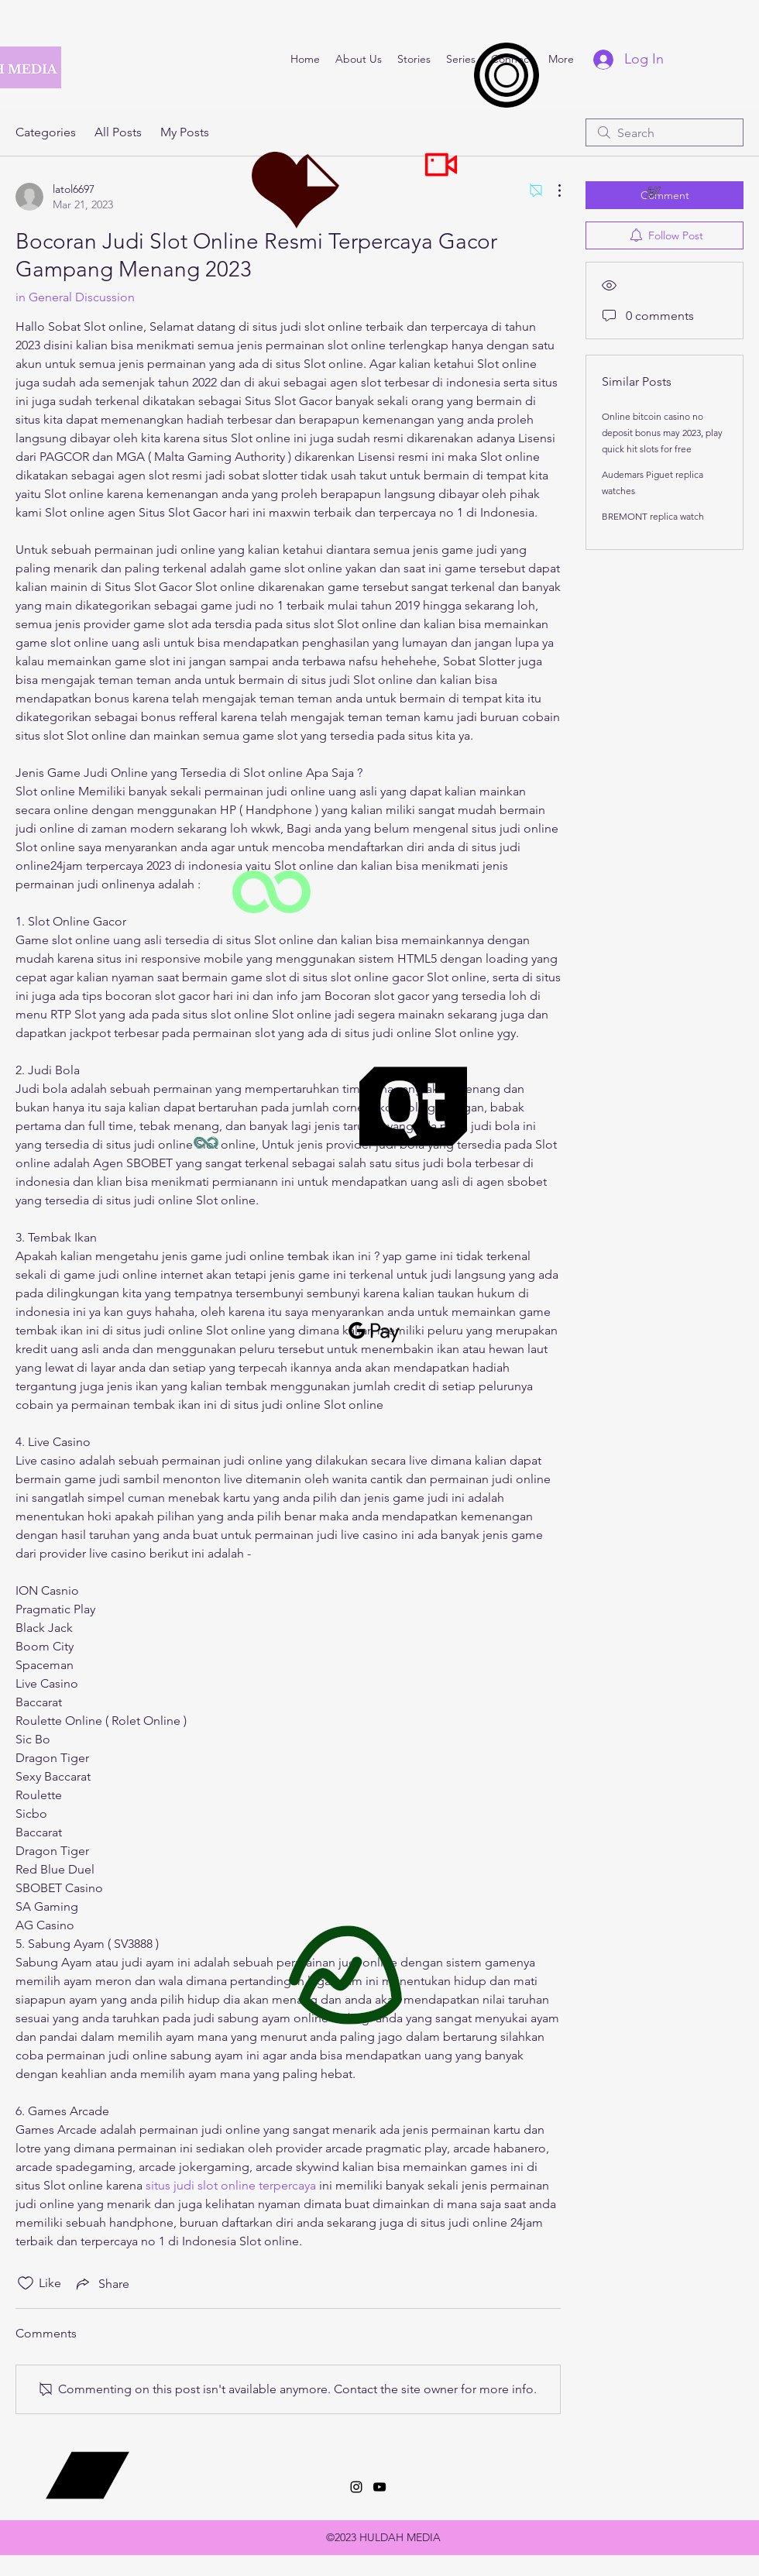  Describe the element at coordinates (295, 190) in the screenshot. I see `open ilovepdf website or app` at that location.